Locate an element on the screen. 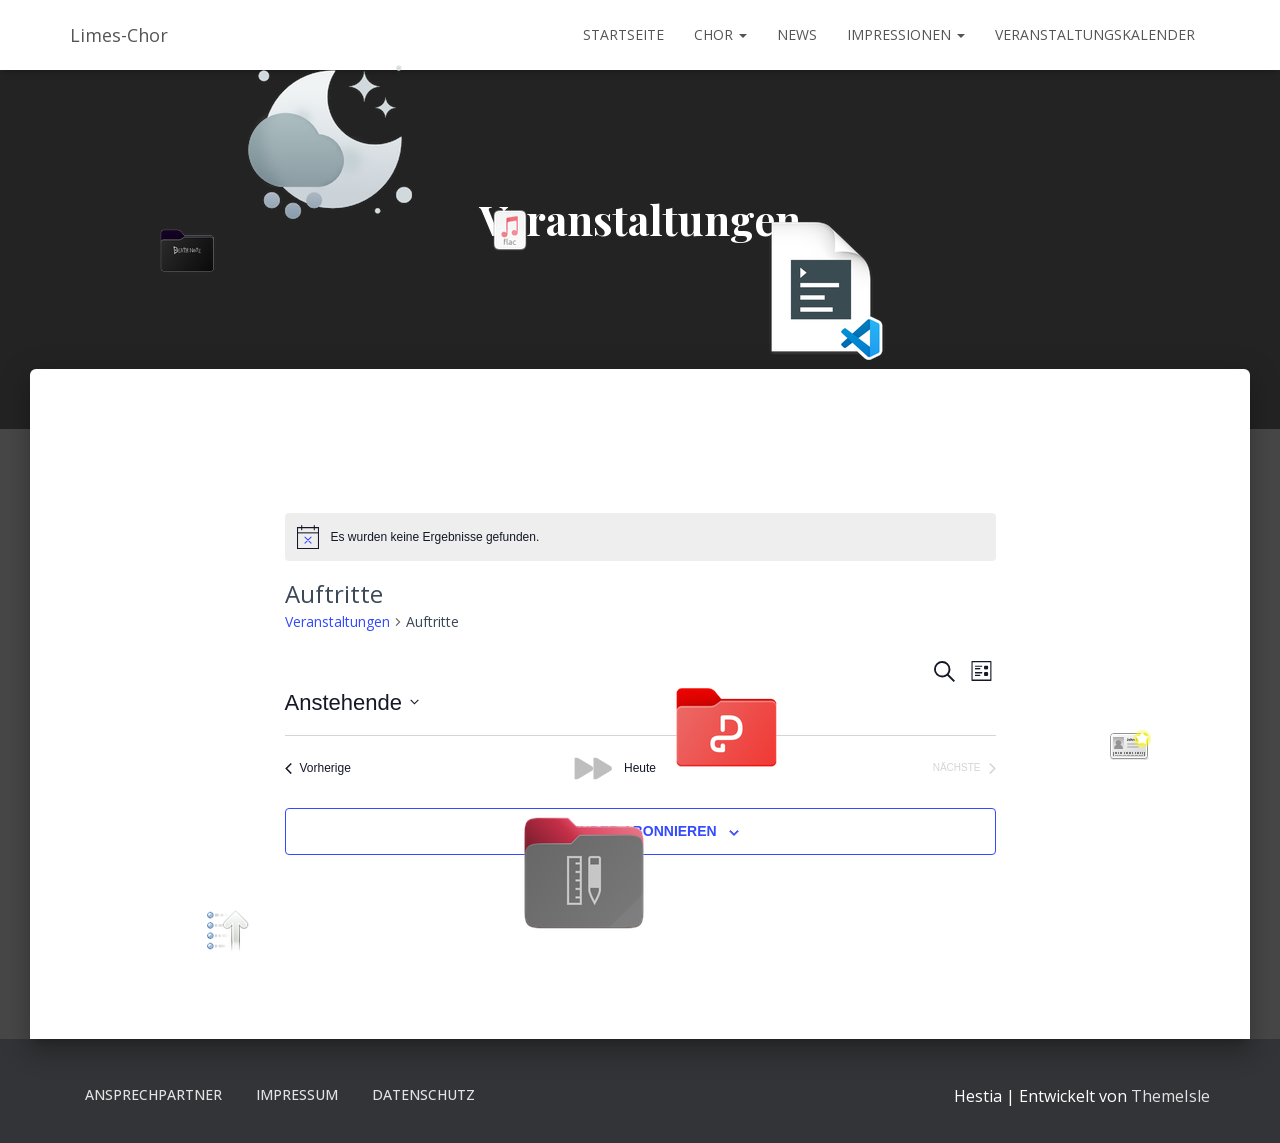 The image size is (1280, 1143). folder containing death note anime/manga related files is located at coordinates (187, 252).